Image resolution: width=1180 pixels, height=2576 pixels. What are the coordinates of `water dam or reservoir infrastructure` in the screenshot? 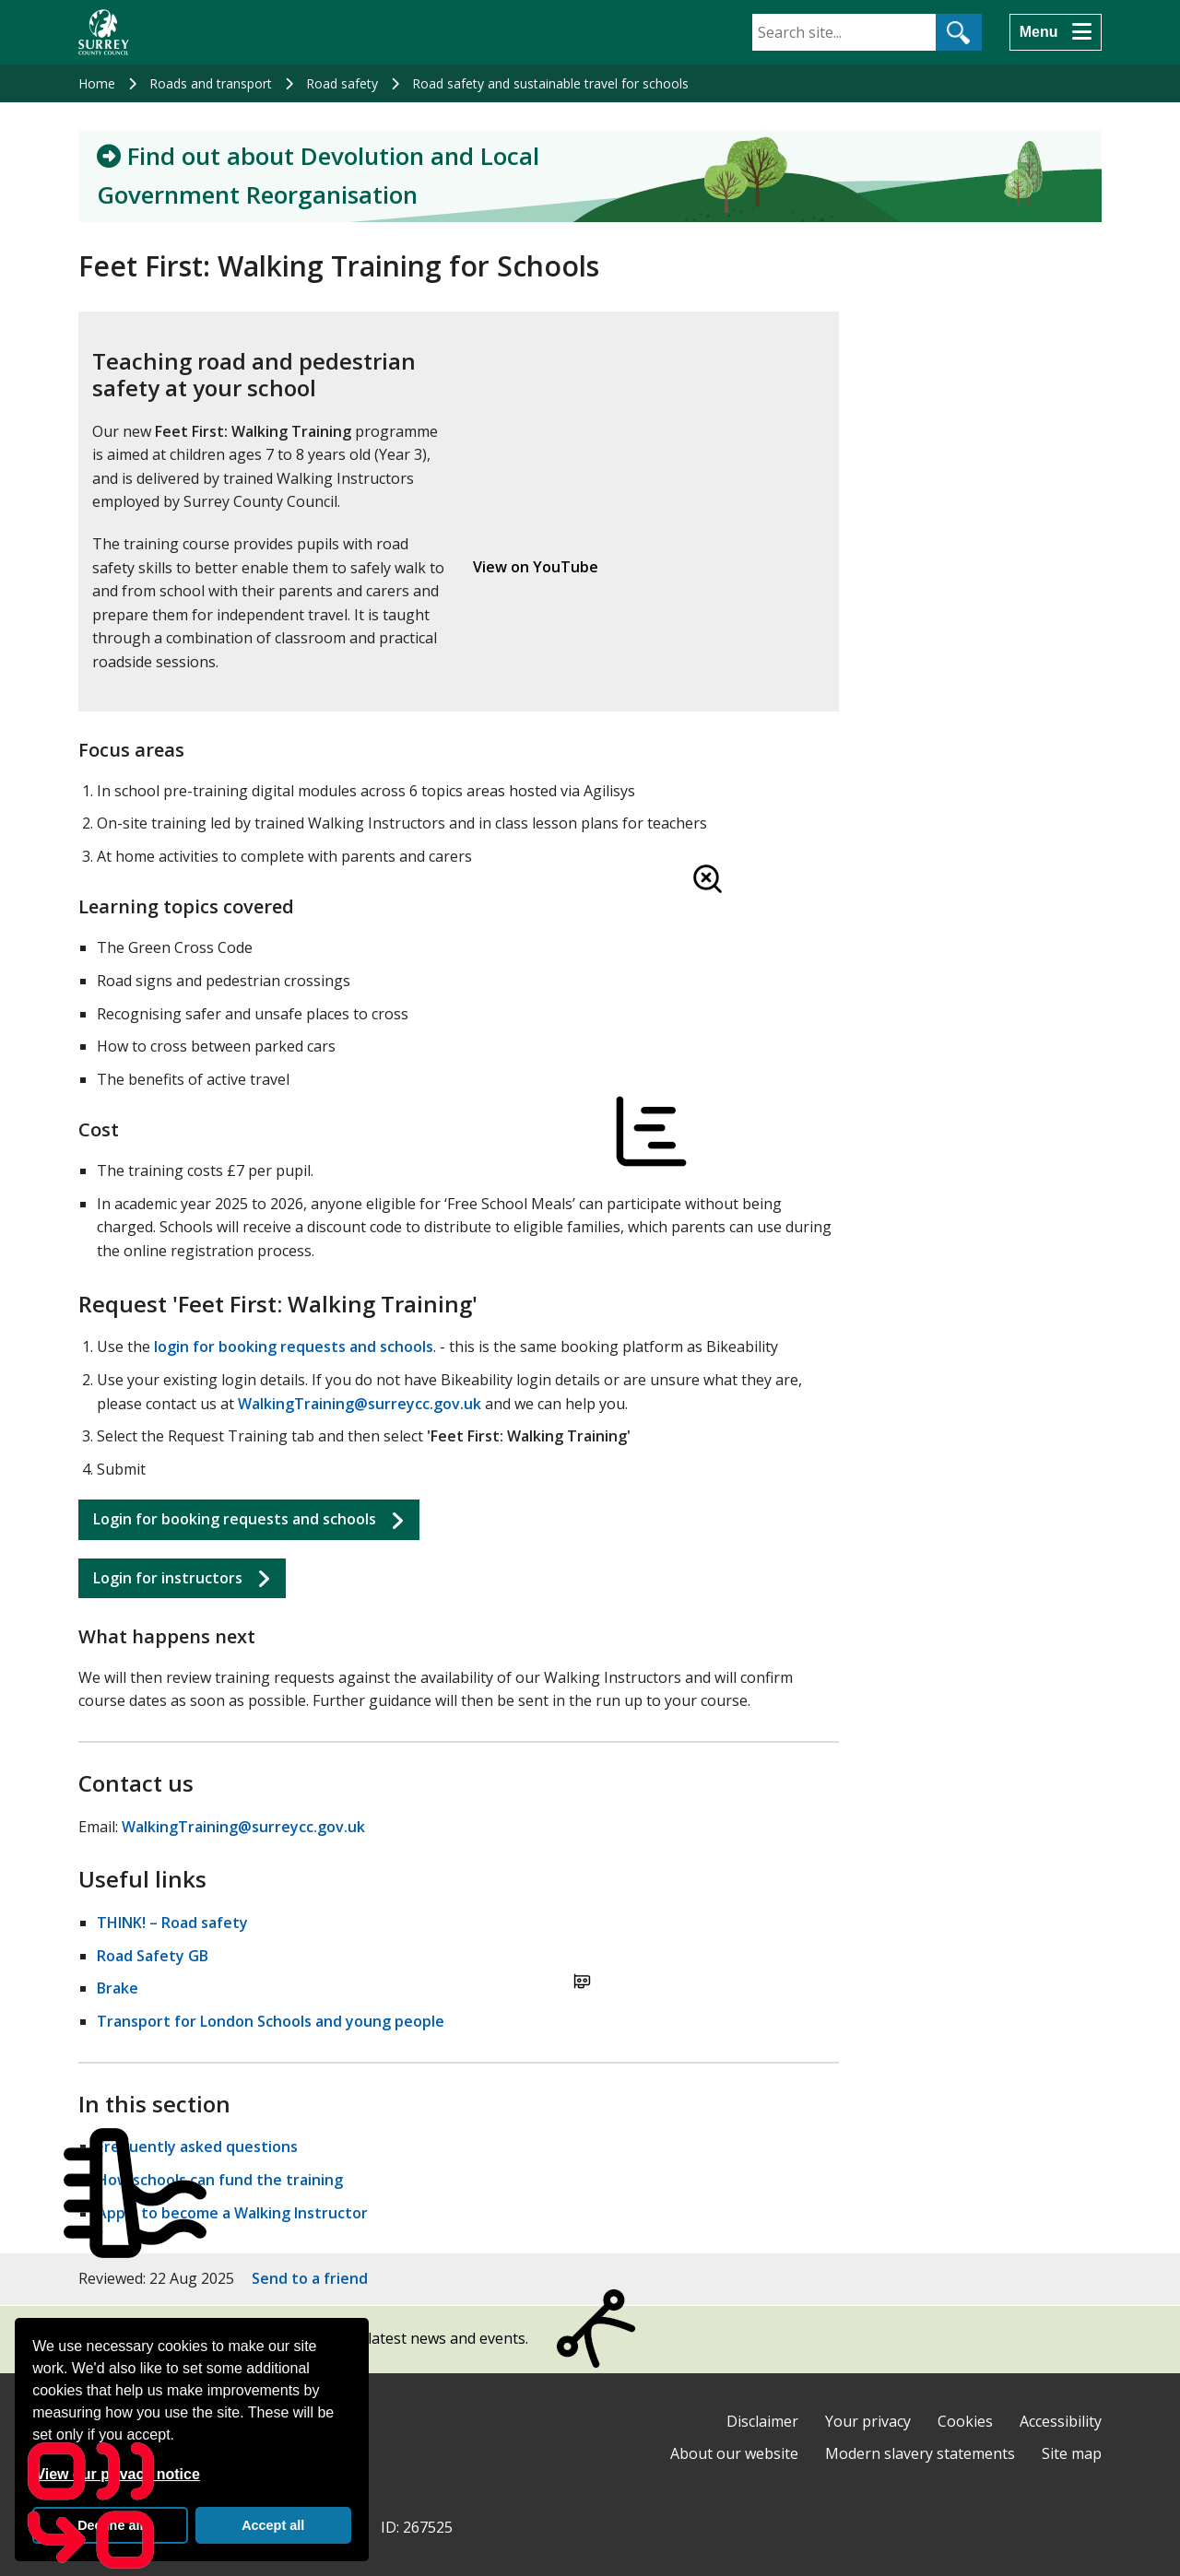 It's located at (135, 2193).